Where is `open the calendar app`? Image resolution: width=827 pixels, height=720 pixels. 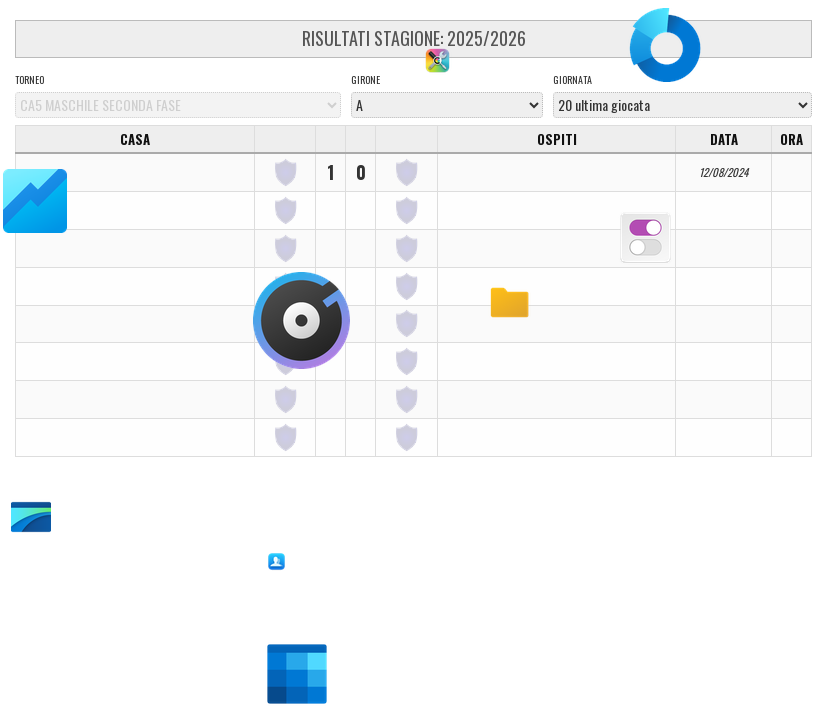
open the calendar app is located at coordinates (297, 674).